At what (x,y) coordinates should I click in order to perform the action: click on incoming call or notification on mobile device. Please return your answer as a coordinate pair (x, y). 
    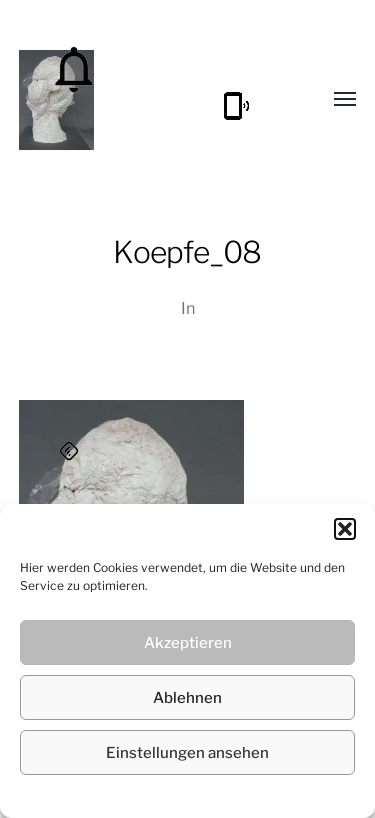
    Looking at the image, I should click on (237, 106).